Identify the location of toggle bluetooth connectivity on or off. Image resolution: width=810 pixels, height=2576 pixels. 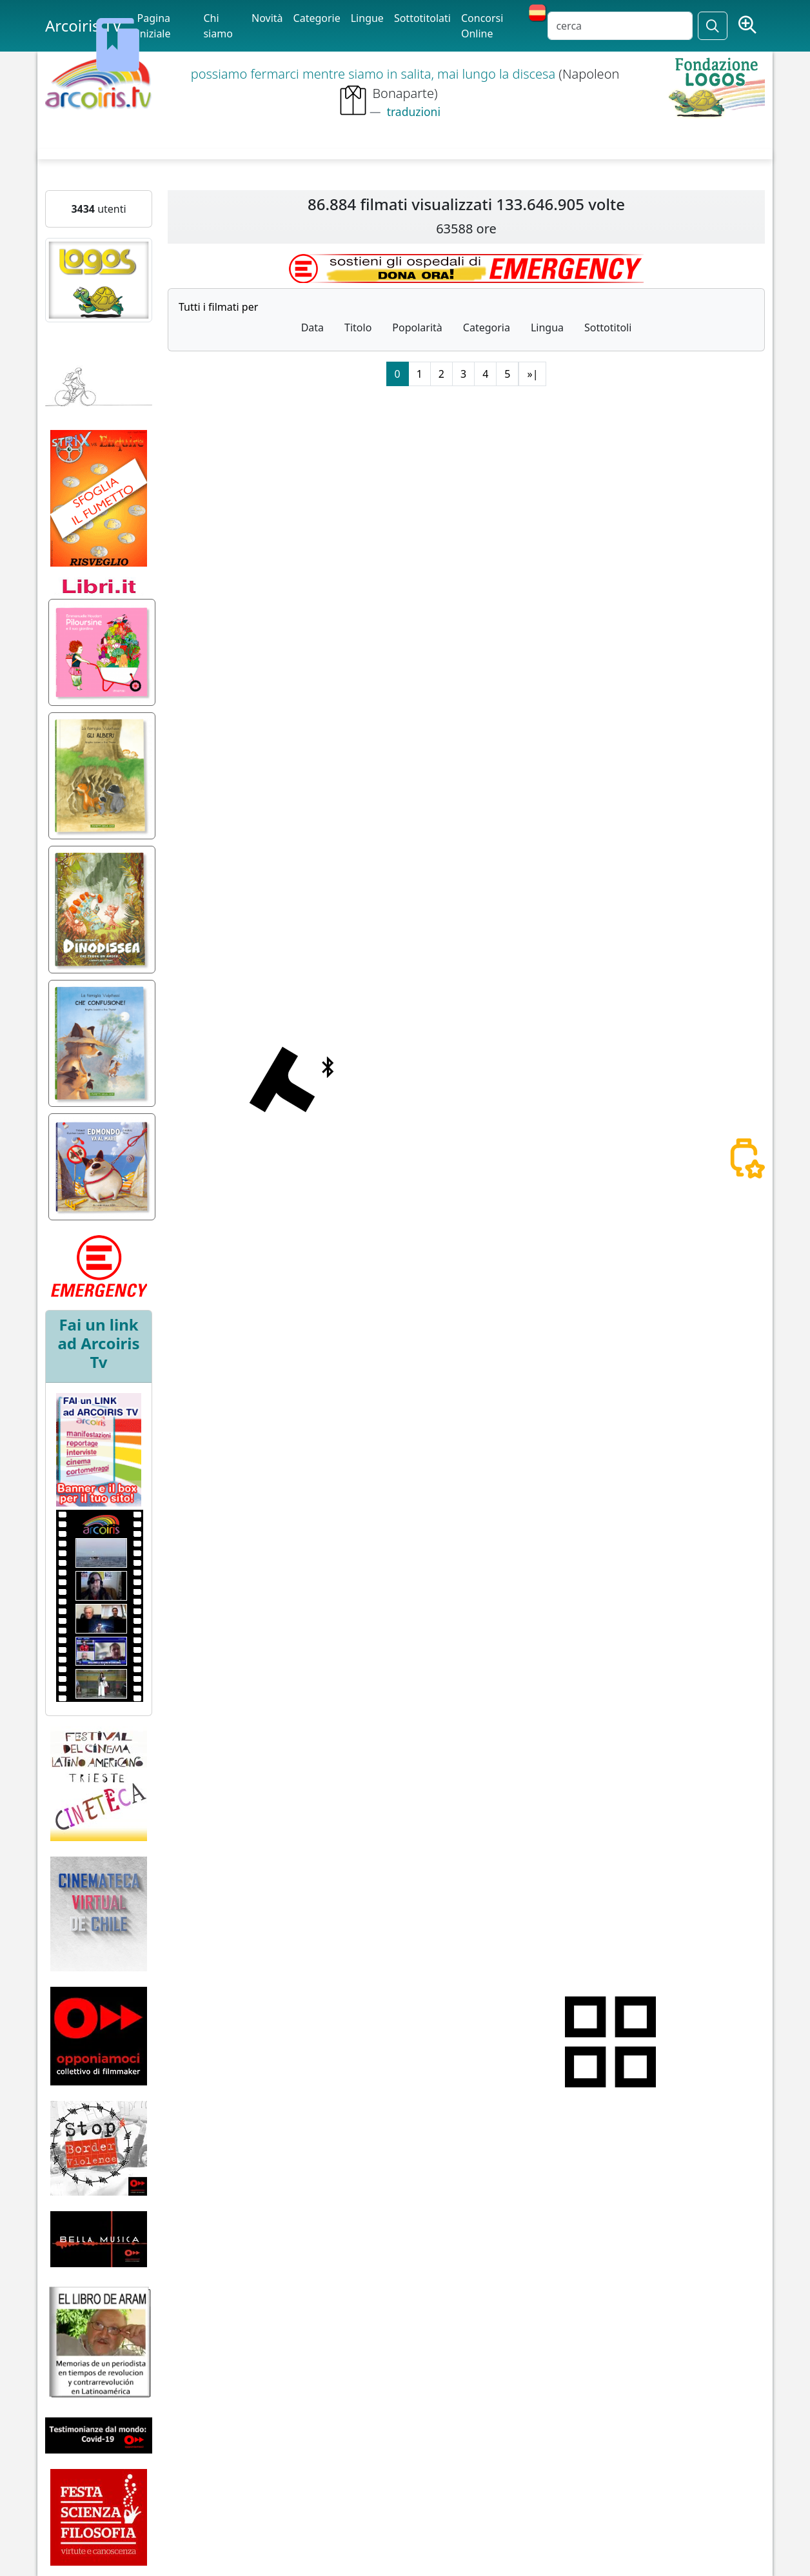
(328, 1067).